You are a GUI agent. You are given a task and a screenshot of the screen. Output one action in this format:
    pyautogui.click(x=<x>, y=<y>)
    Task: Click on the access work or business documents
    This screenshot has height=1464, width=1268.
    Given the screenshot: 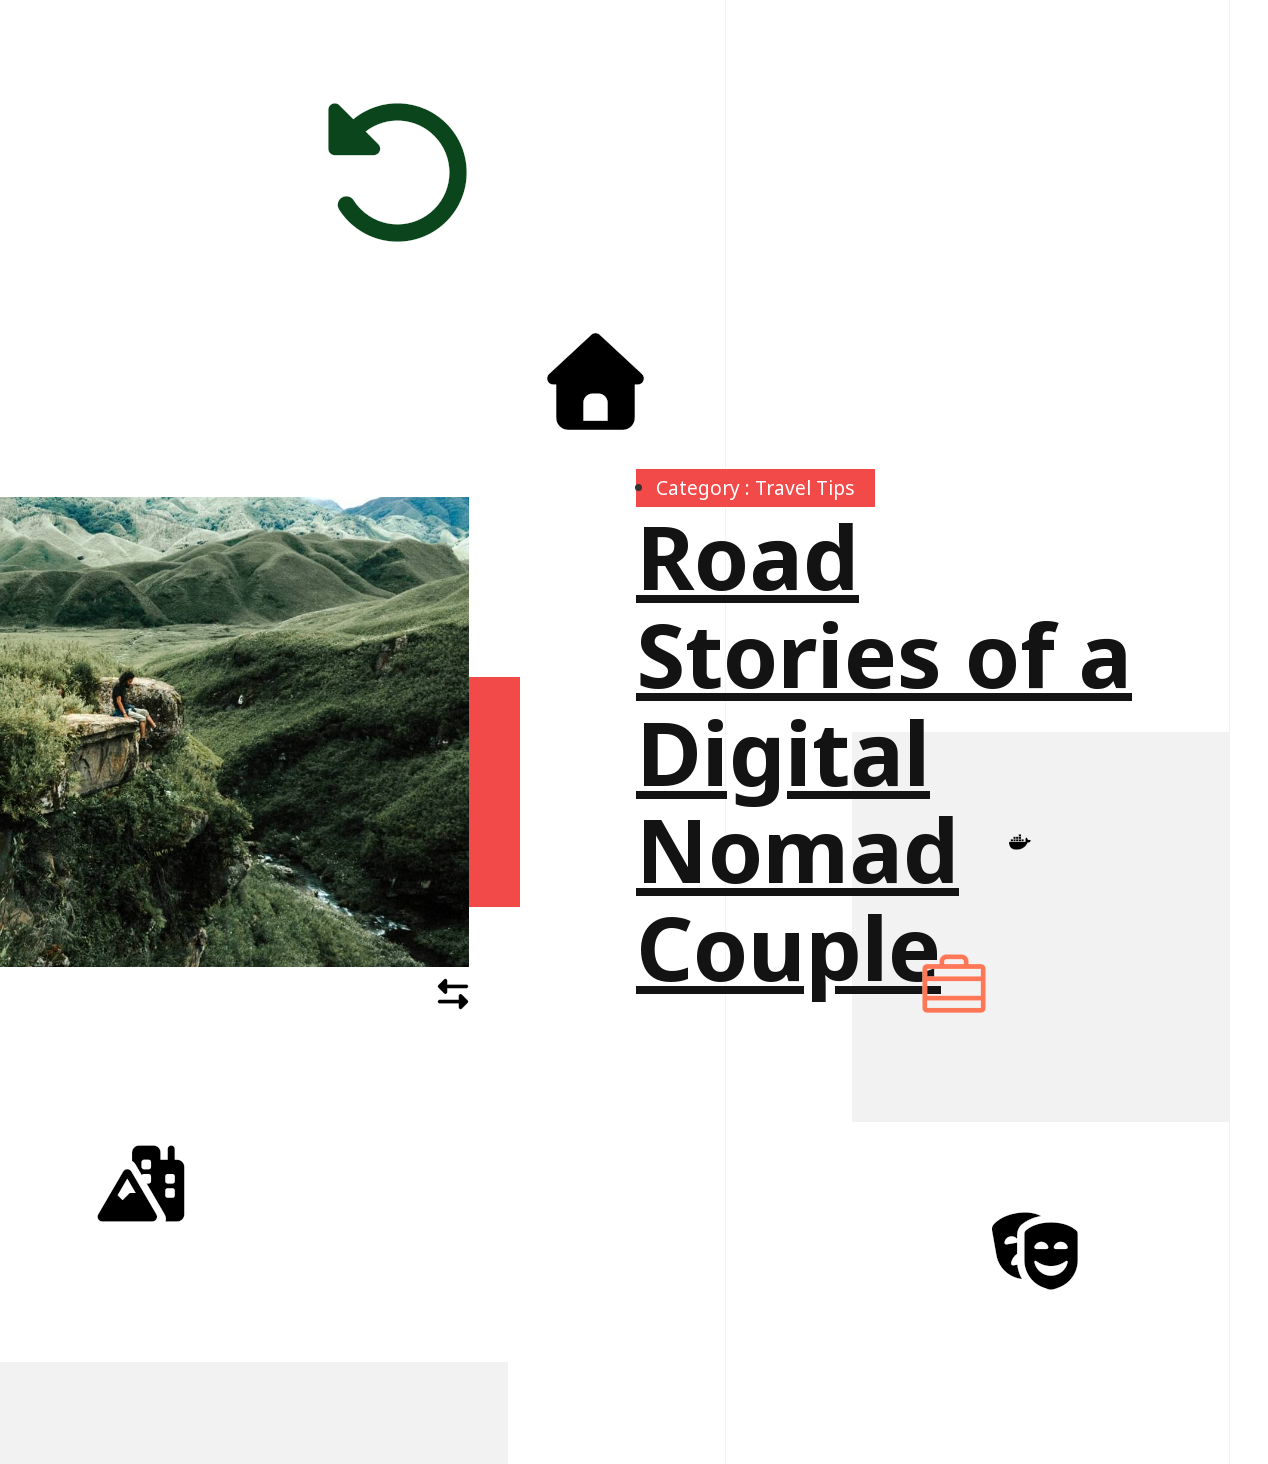 What is the action you would take?
    pyautogui.click(x=954, y=986)
    